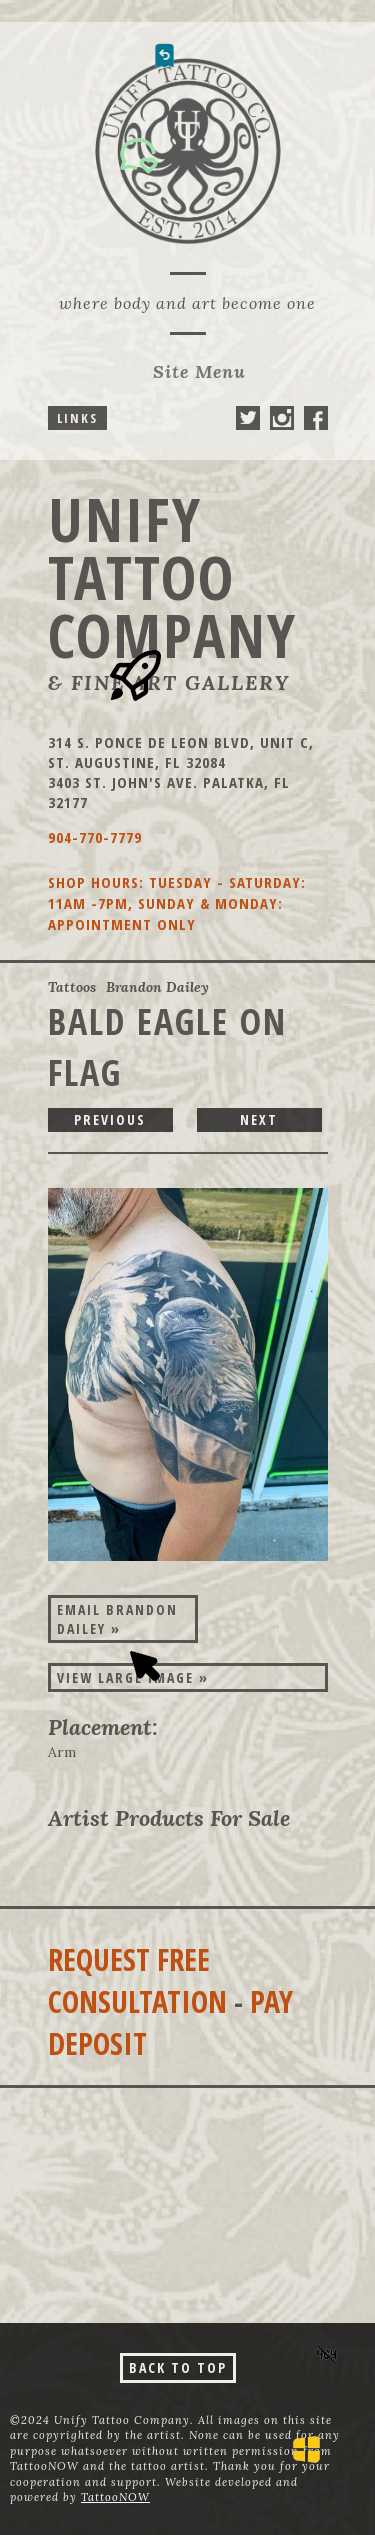 This screenshot has height=2535, width=375. I want to click on windows operating system logo, so click(306, 2449).